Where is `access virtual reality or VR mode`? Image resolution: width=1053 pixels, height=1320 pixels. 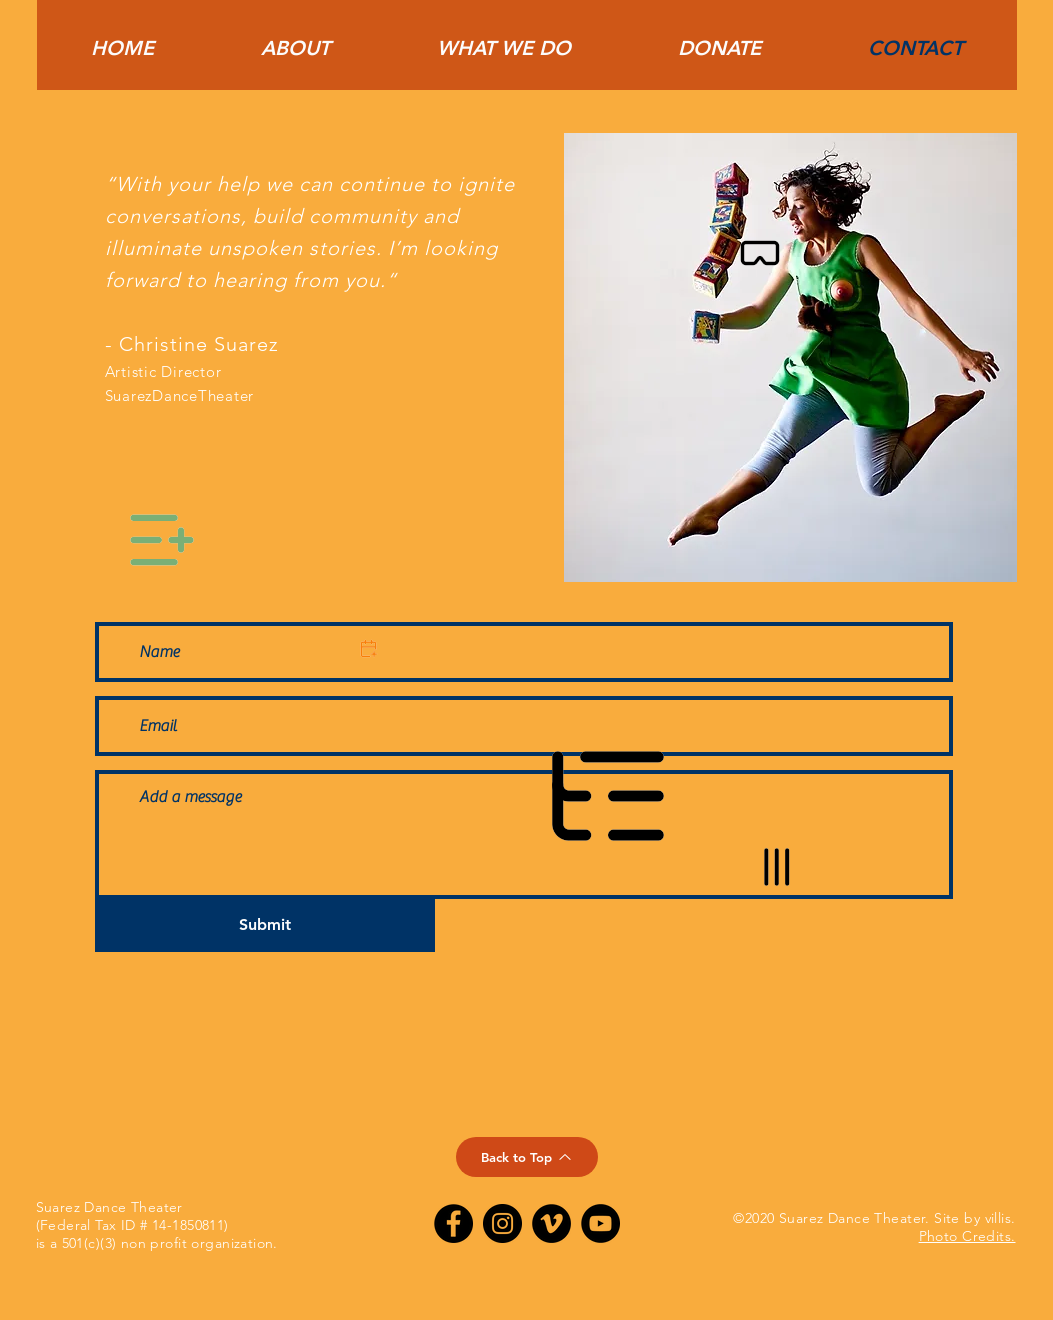 access virtual reality or VR mode is located at coordinates (760, 253).